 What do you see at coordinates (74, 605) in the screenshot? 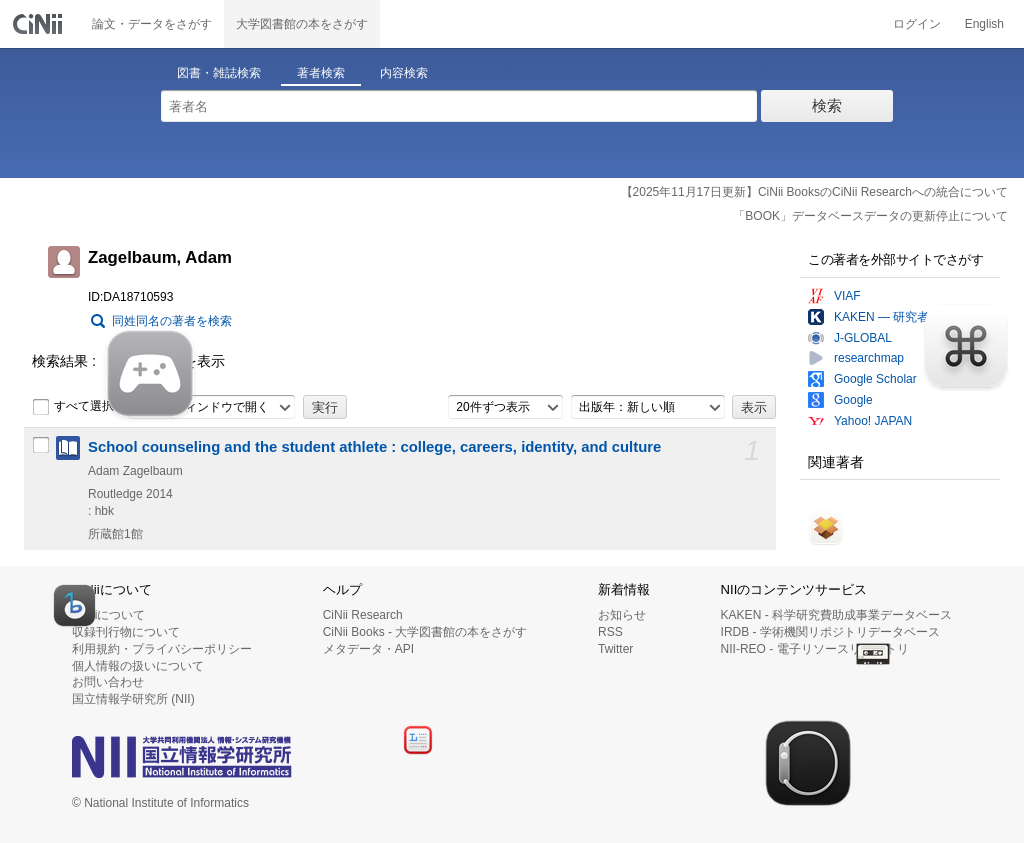
I see `open banshee media player` at bounding box center [74, 605].